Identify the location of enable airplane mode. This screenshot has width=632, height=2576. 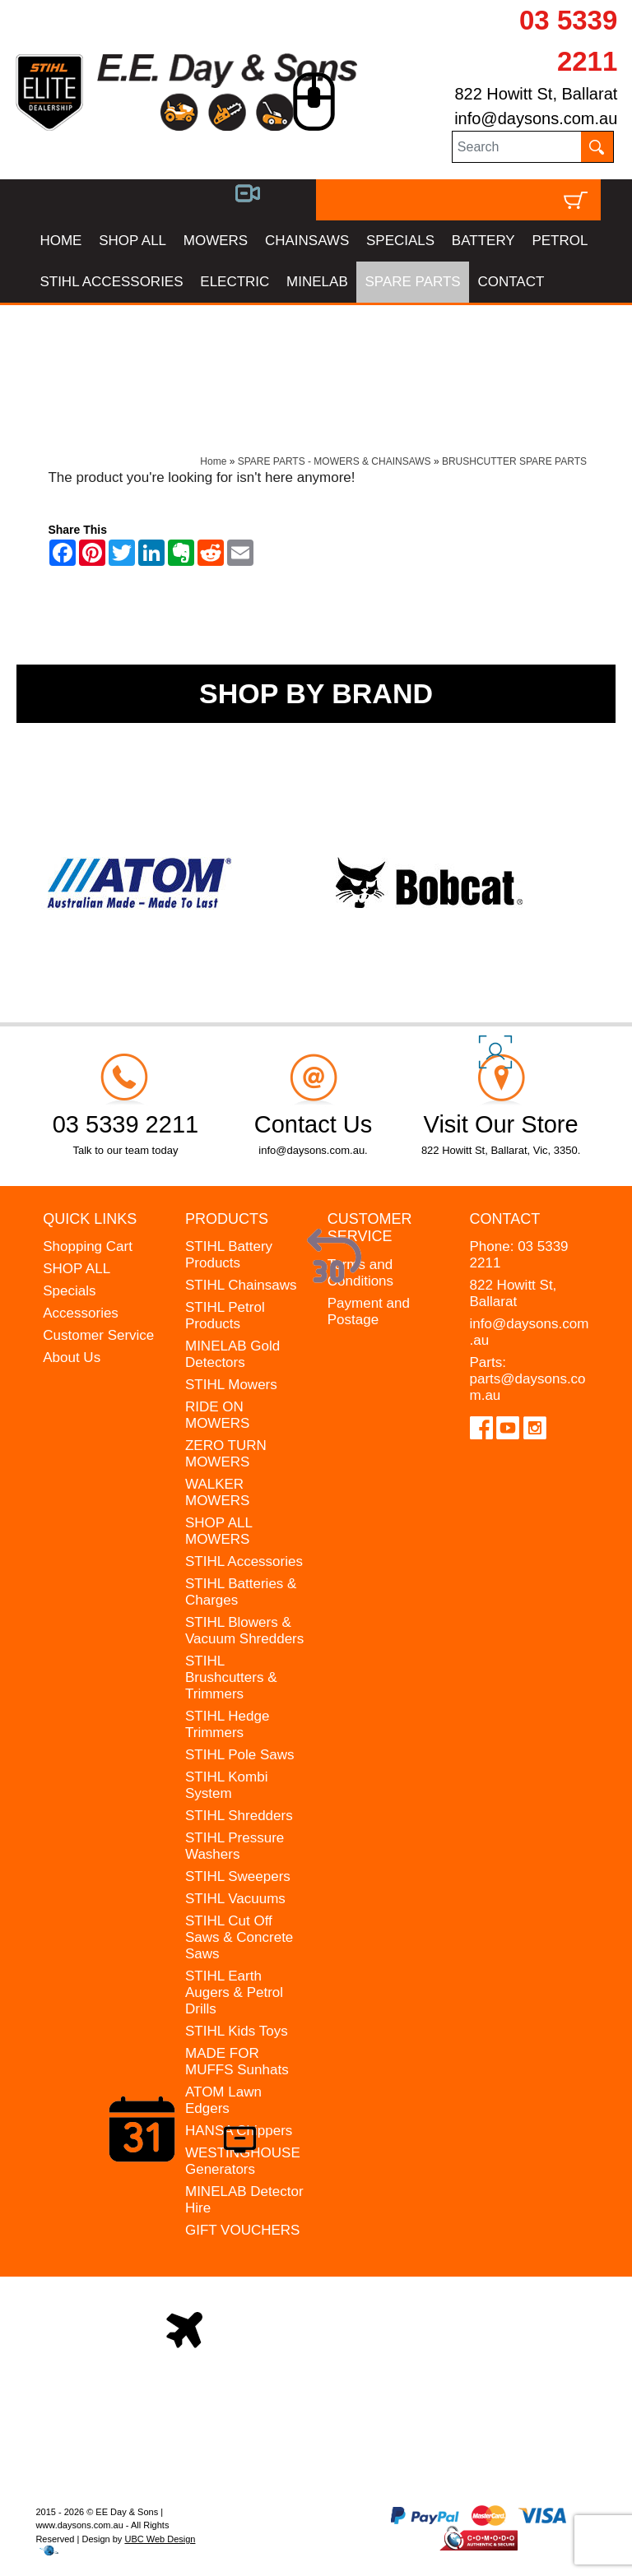
(185, 2329).